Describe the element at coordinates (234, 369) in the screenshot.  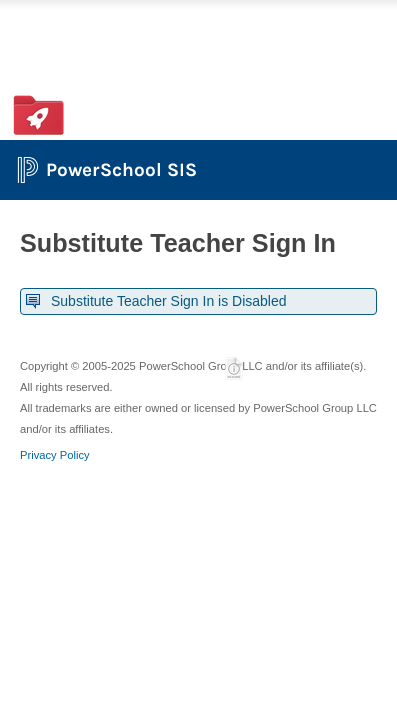
I see `open readme documentation file` at that location.